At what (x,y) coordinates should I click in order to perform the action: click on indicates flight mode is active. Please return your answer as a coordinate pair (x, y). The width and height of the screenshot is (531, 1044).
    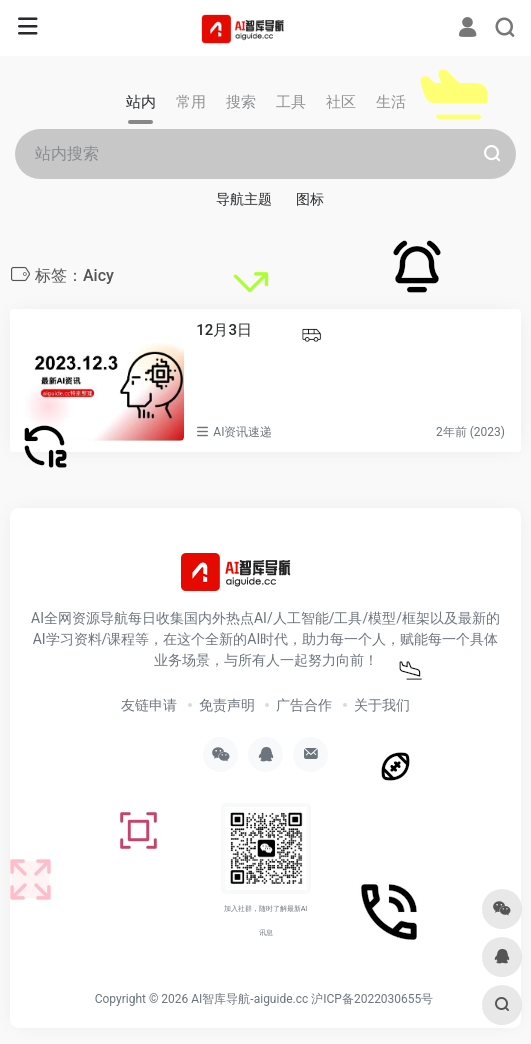
    Looking at the image, I should click on (454, 92).